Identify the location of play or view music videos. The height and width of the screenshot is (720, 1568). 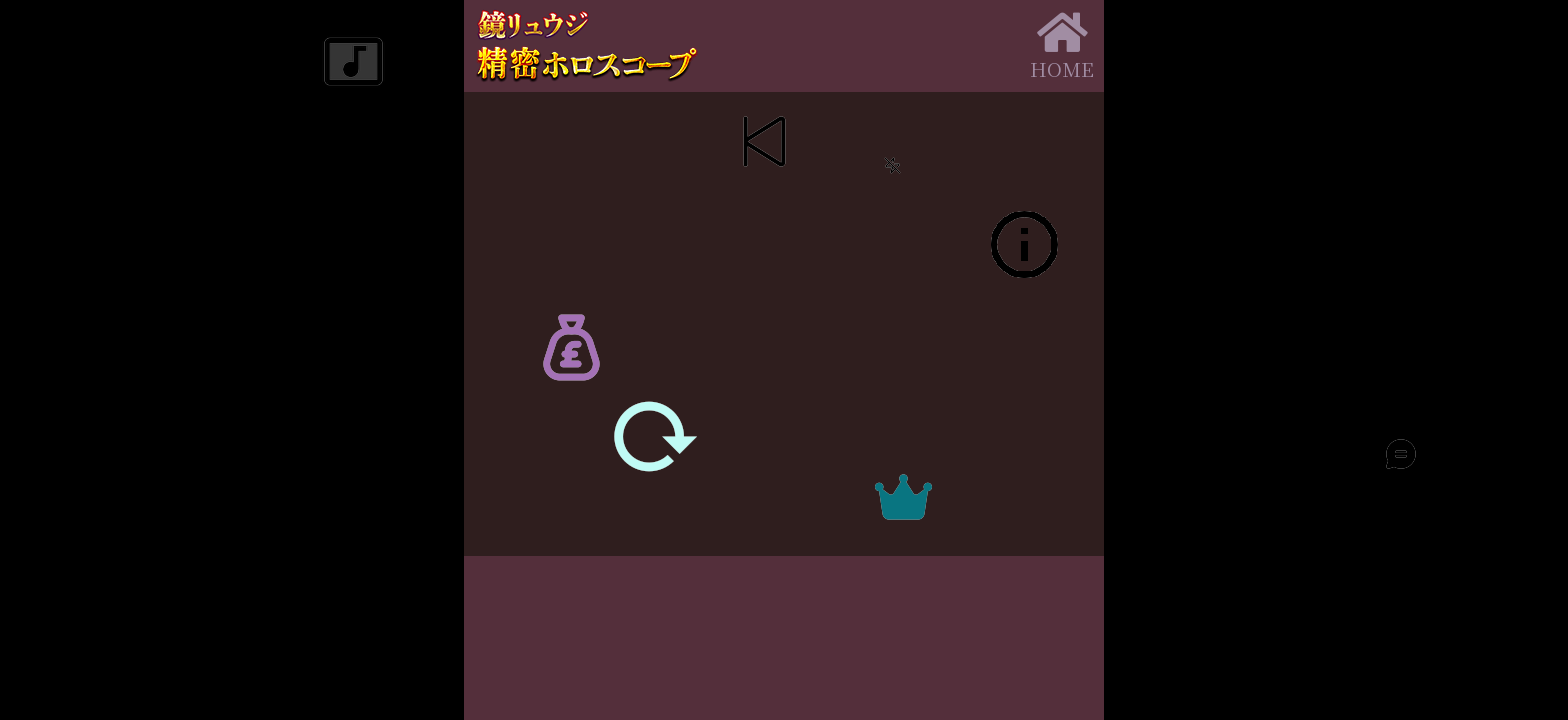
(353, 61).